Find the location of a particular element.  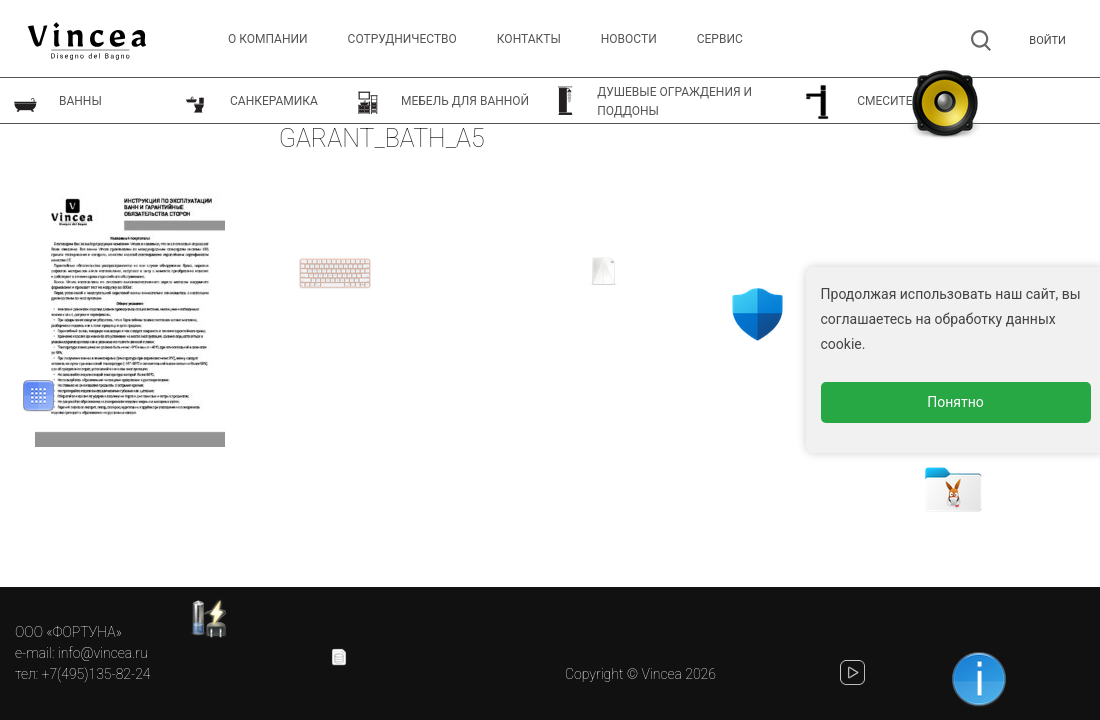

a text file template or document skeleton is located at coordinates (604, 271).